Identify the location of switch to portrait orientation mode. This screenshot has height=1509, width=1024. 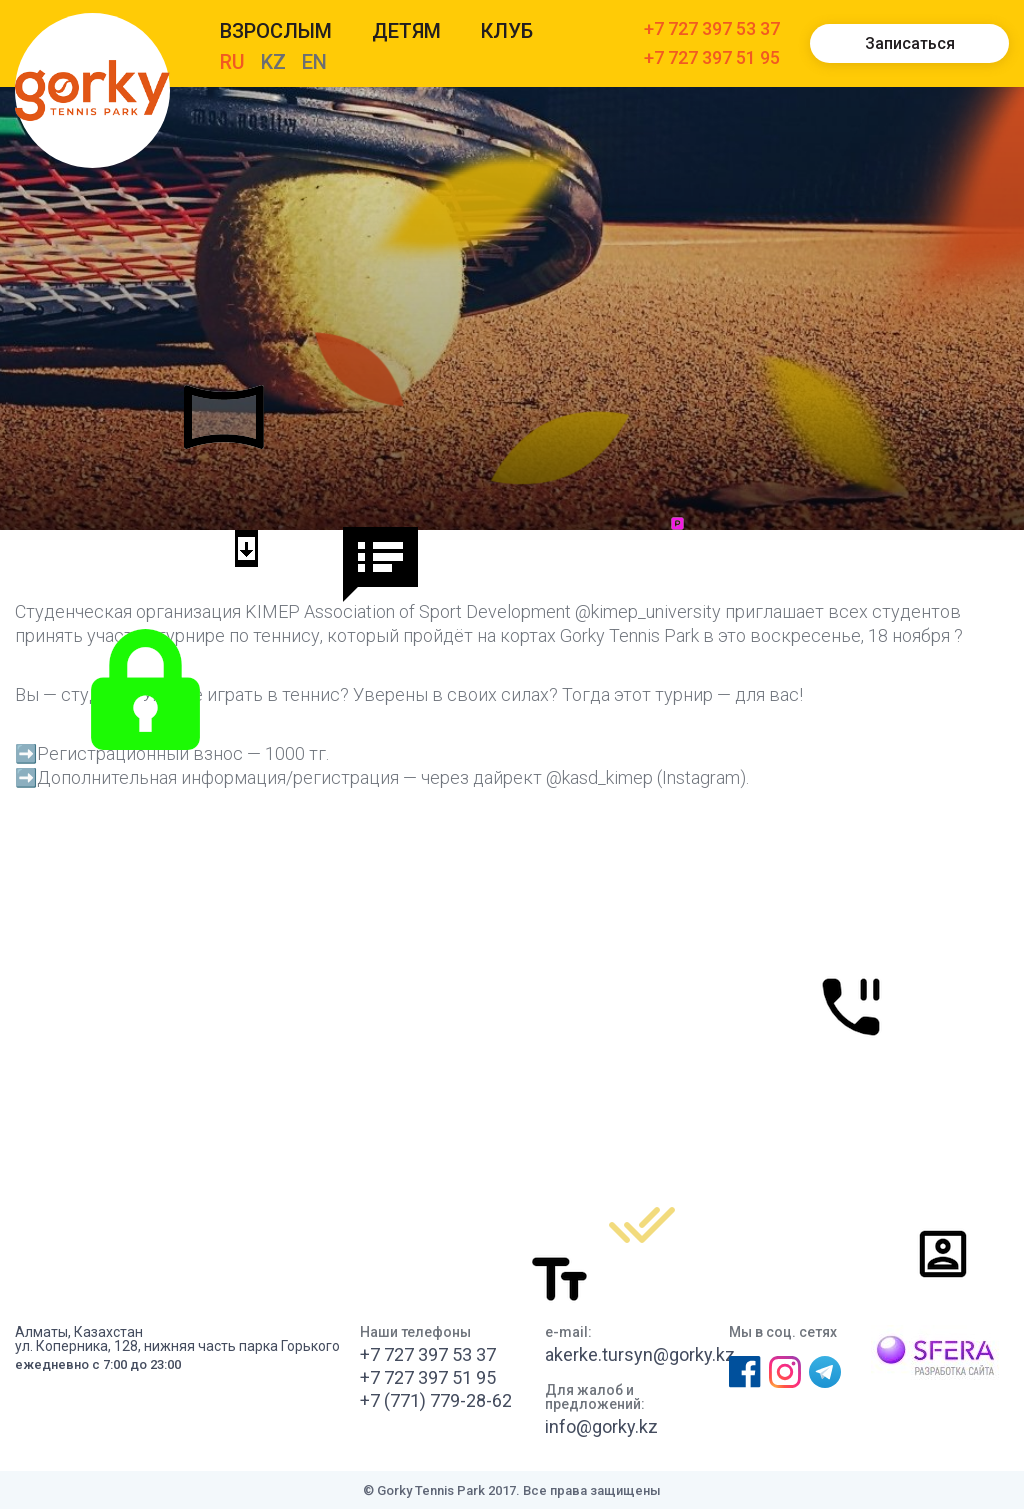
(943, 1254).